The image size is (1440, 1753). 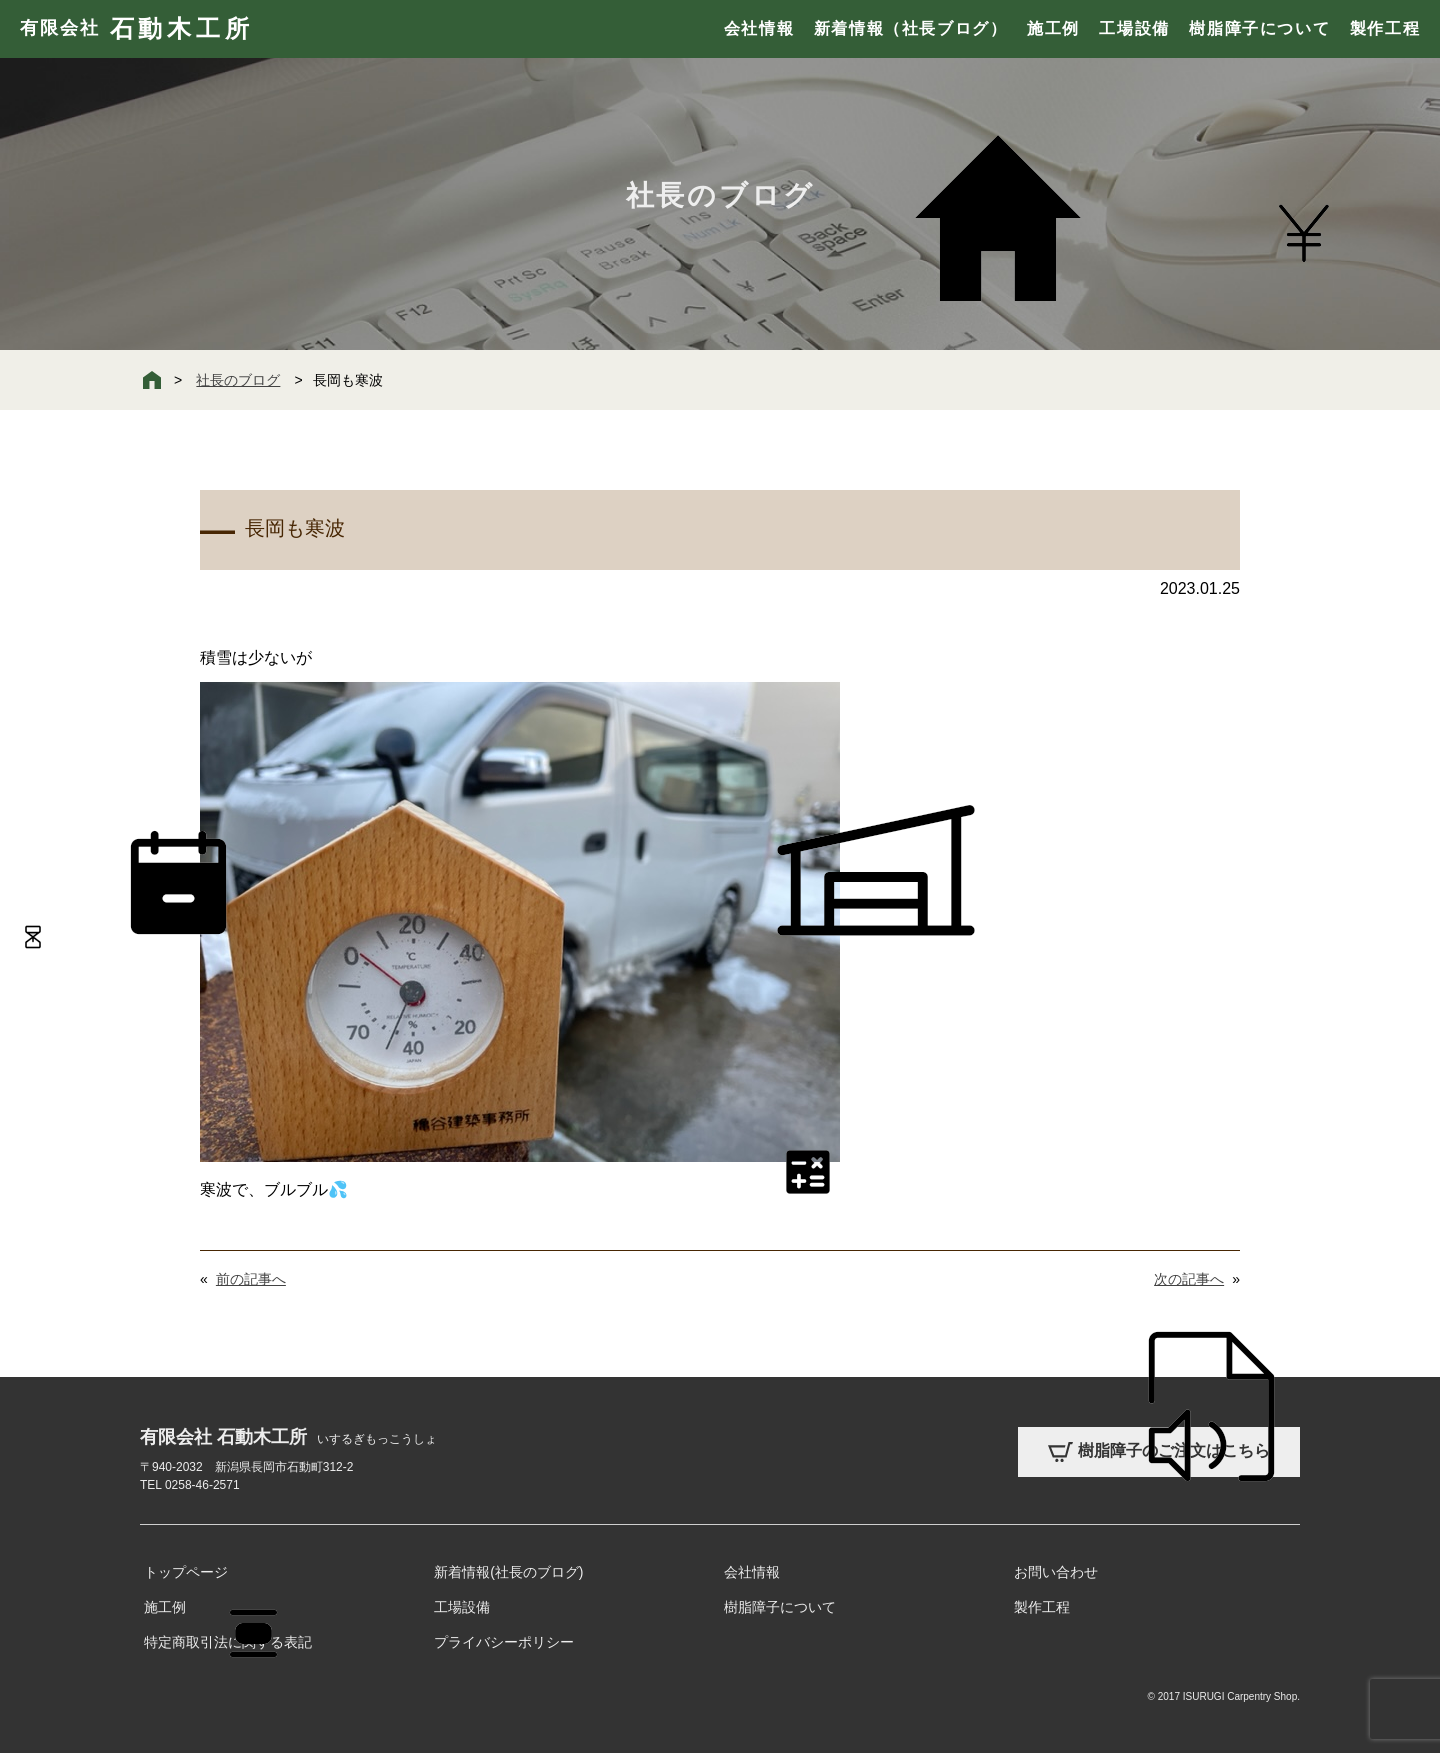 What do you see at coordinates (876, 877) in the screenshot?
I see `access warehouse or storage inventory` at bounding box center [876, 877].